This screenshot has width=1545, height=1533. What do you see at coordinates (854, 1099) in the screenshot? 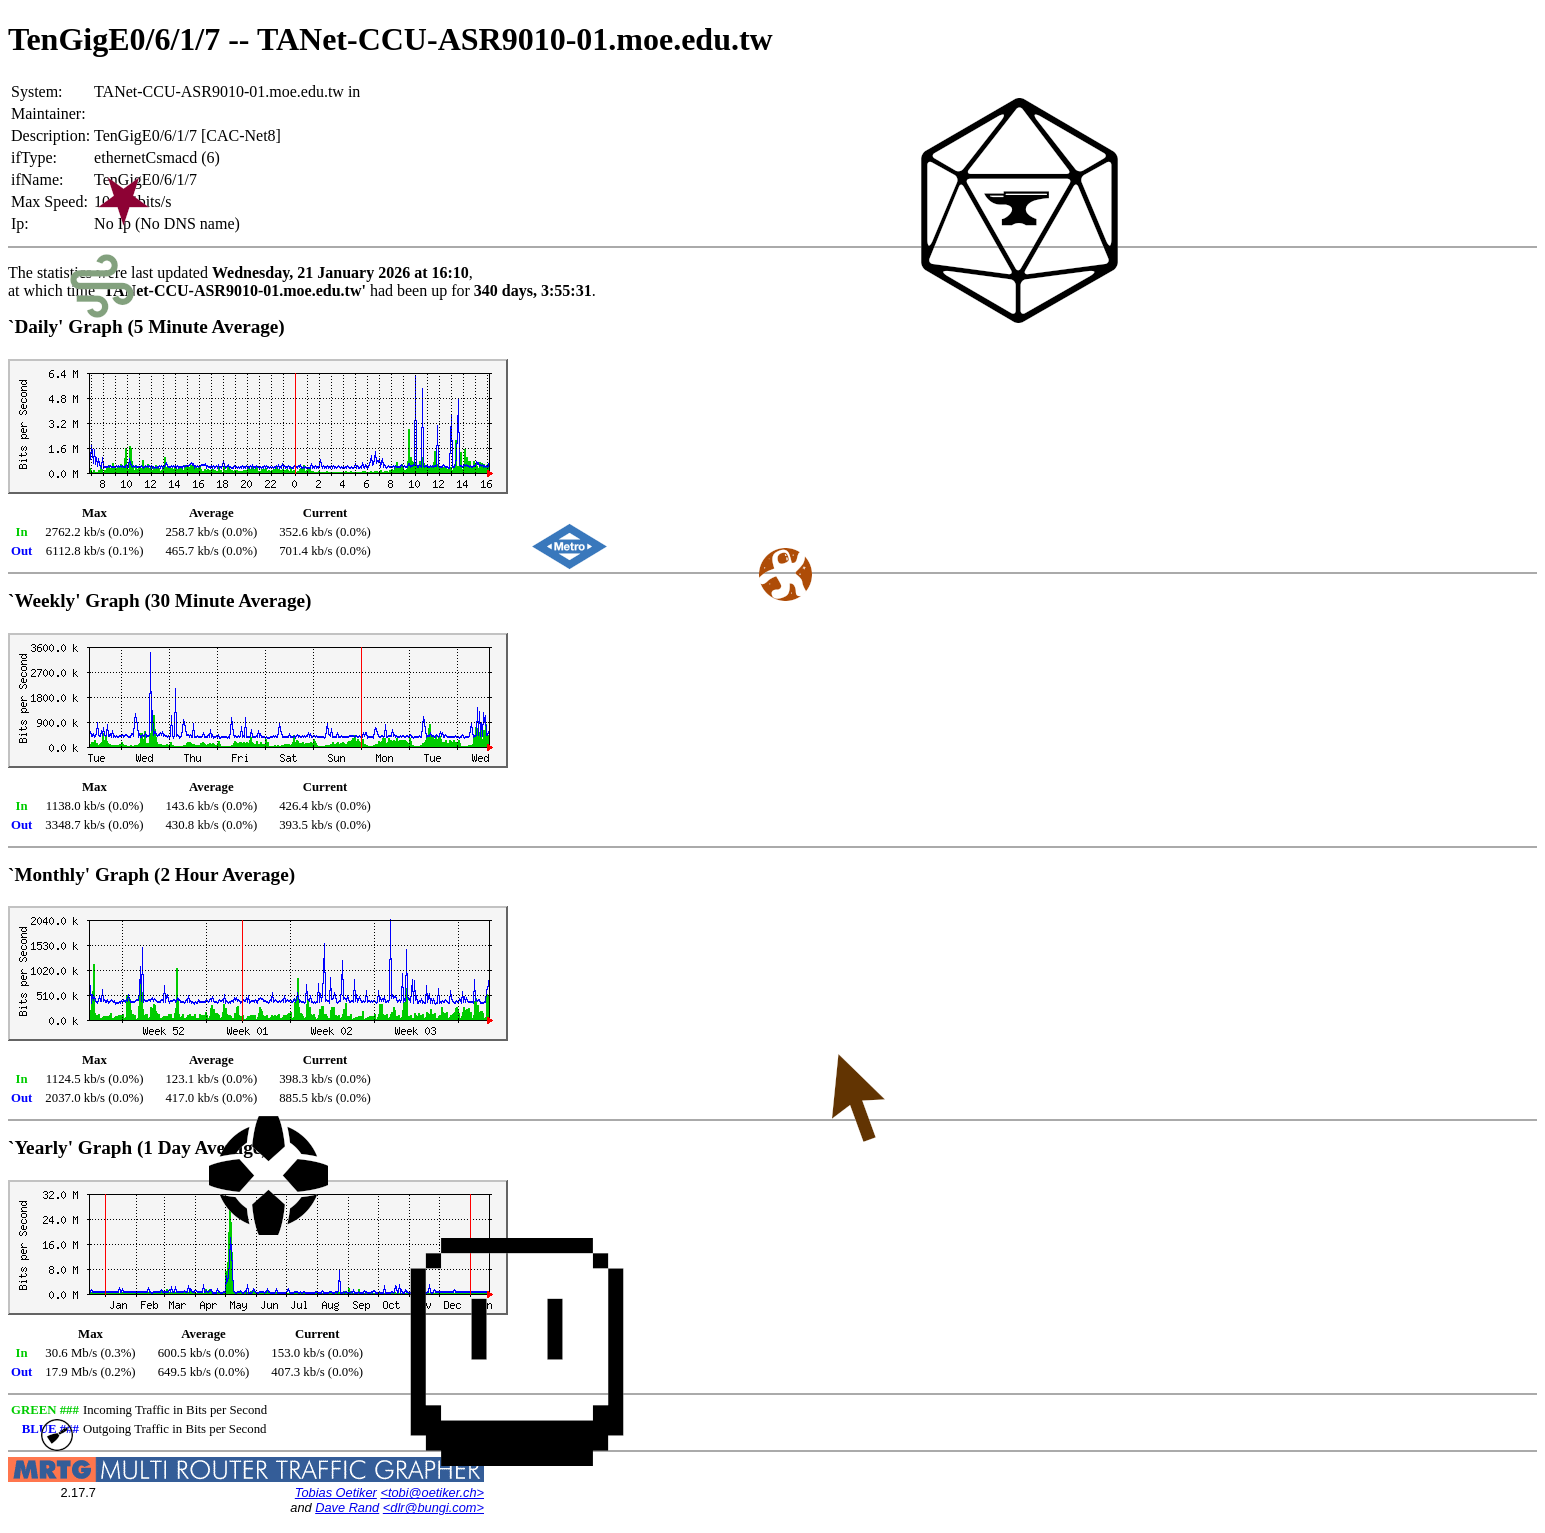
I see `cursor app logo` at bounding box center [854, 1099].